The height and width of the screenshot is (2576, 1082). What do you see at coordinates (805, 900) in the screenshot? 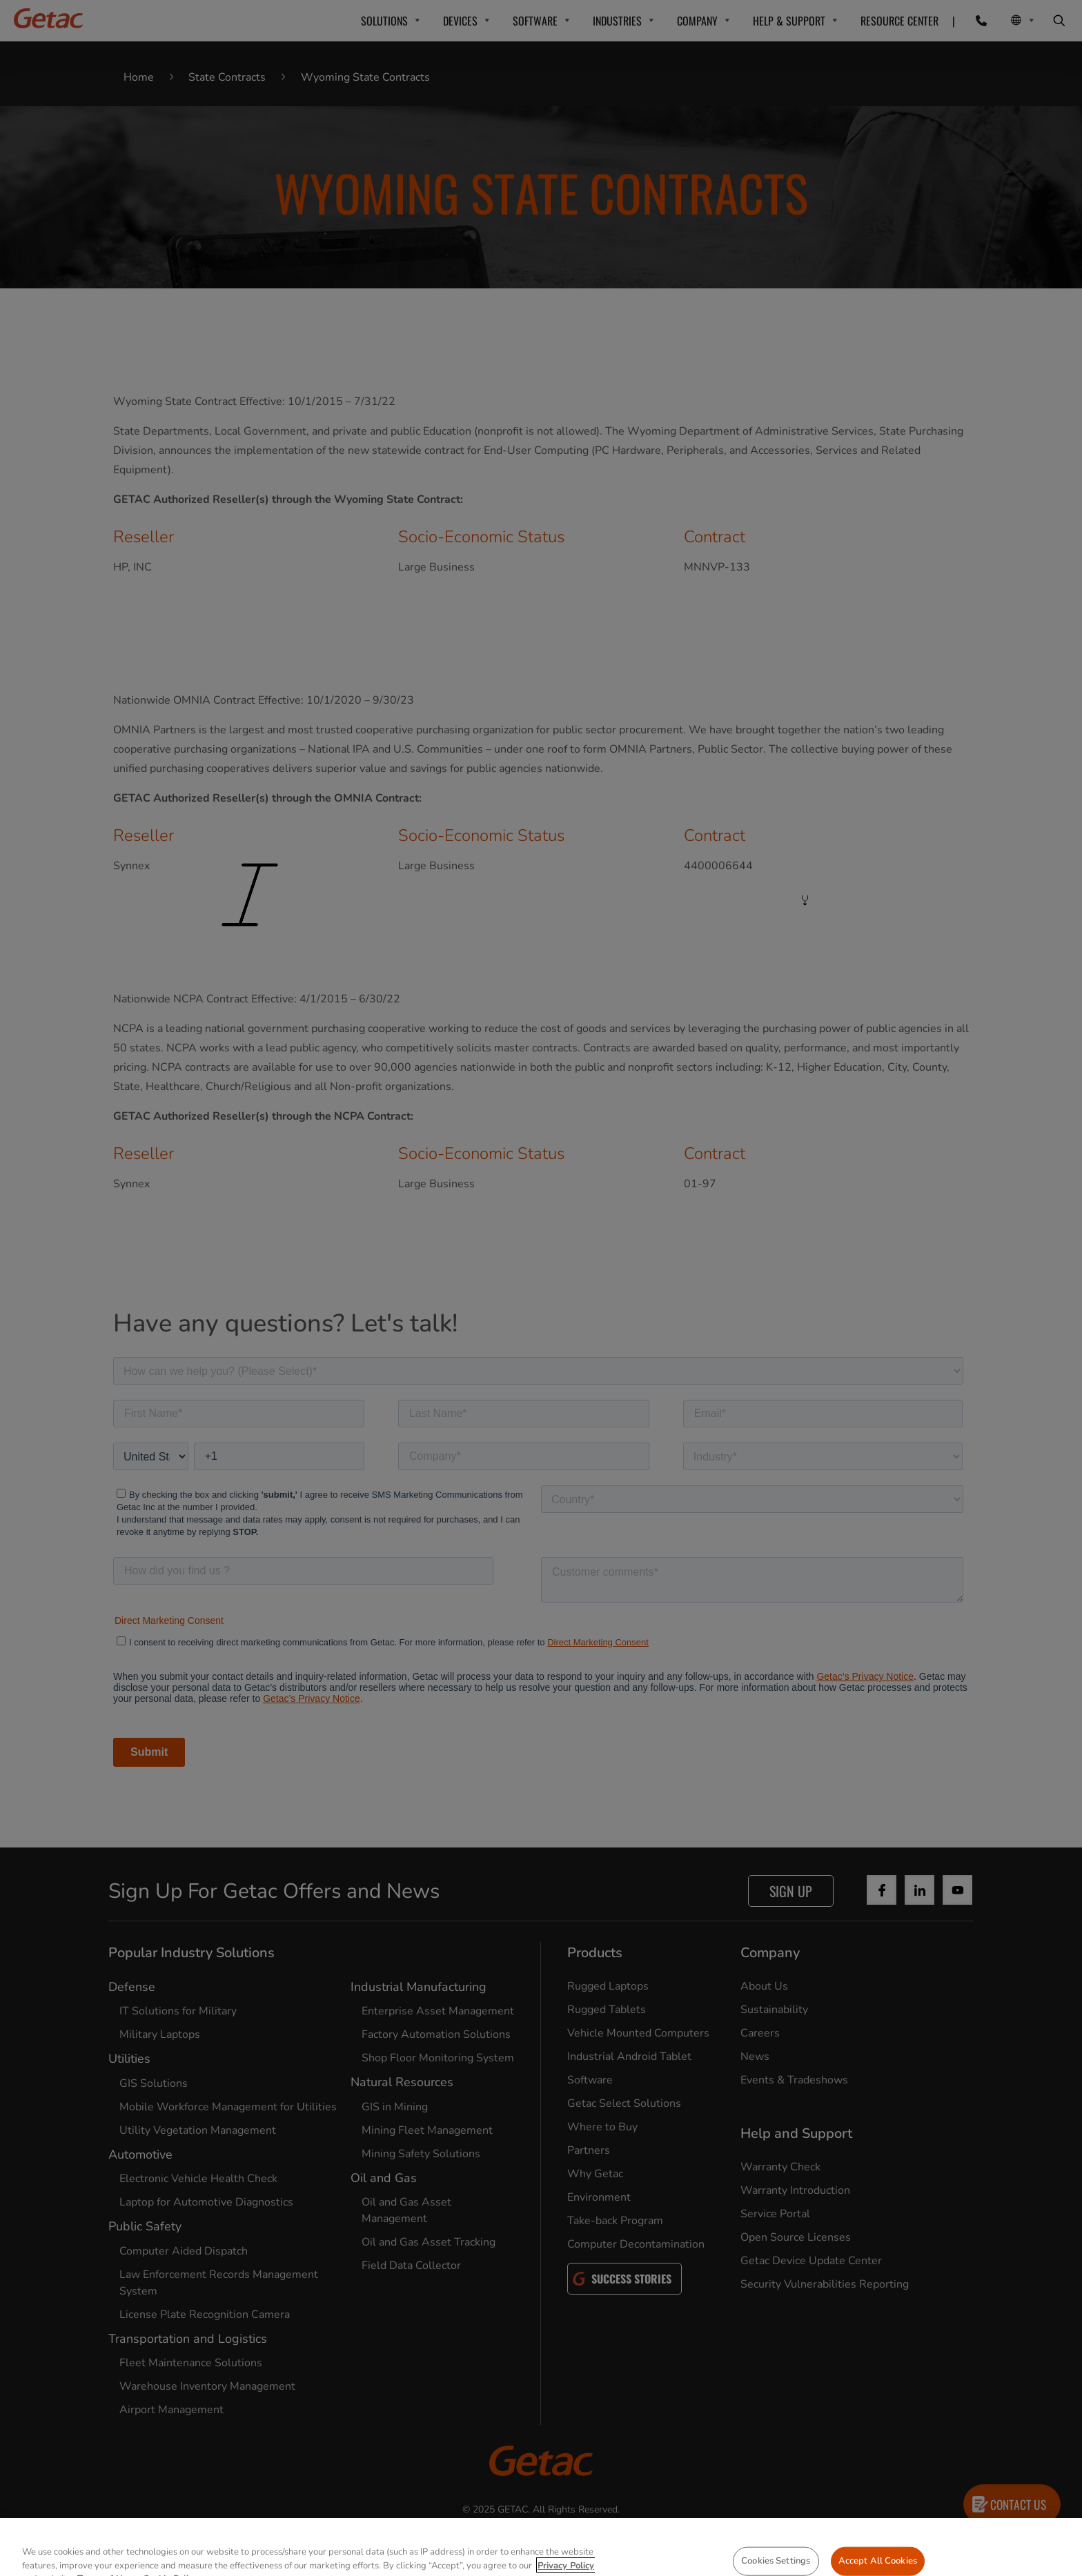
I see `merge branches or items together` at bounding box center [805, 900].